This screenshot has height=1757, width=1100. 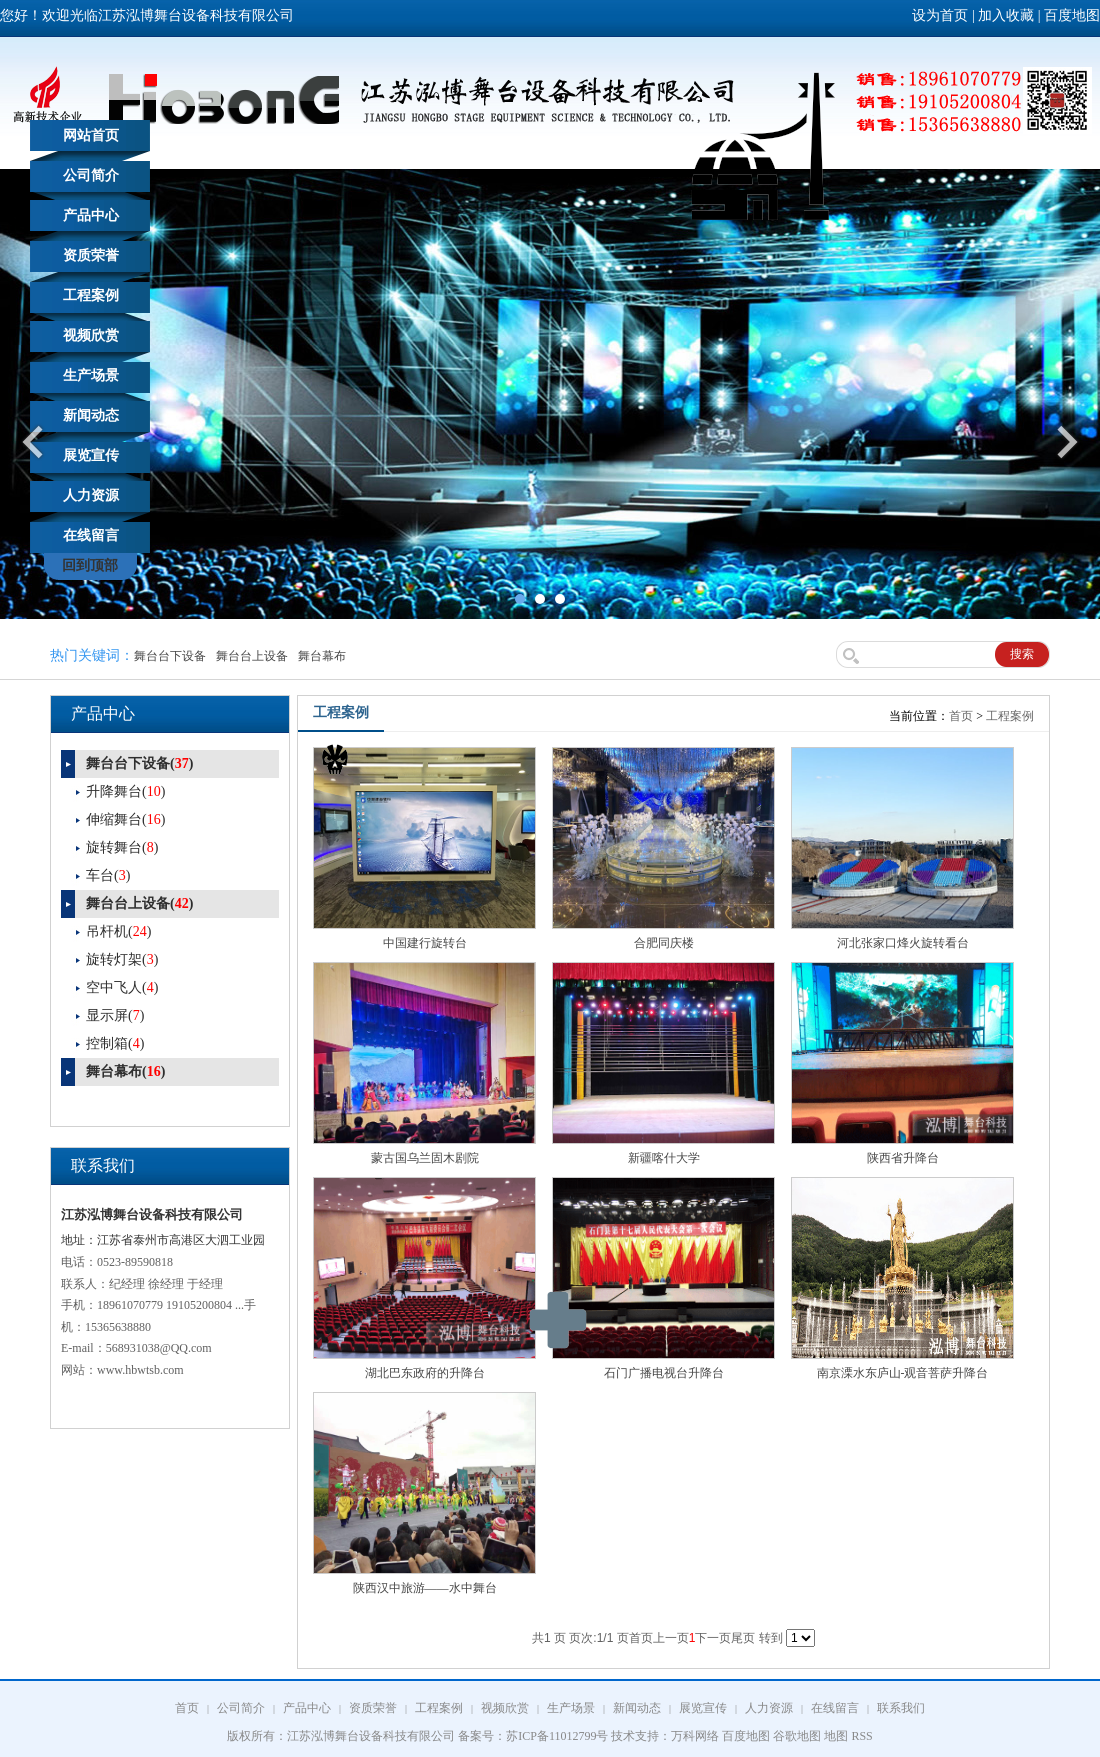 I want to click on indicates player health status is normal, so click(x=558, y=1320).